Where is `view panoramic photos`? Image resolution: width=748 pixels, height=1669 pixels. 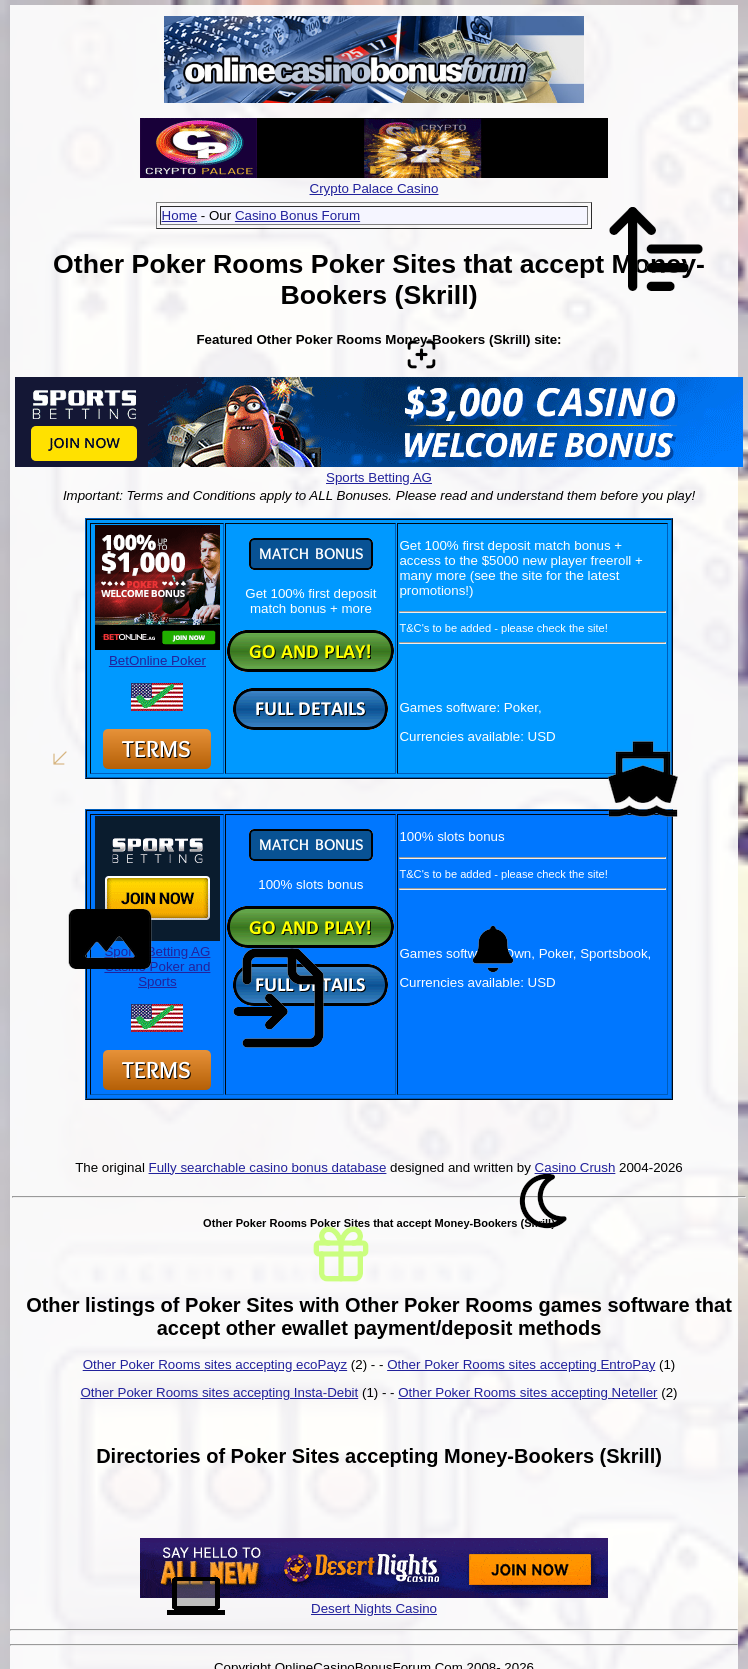 view panoramic photos is located at coordinates (110, 939).